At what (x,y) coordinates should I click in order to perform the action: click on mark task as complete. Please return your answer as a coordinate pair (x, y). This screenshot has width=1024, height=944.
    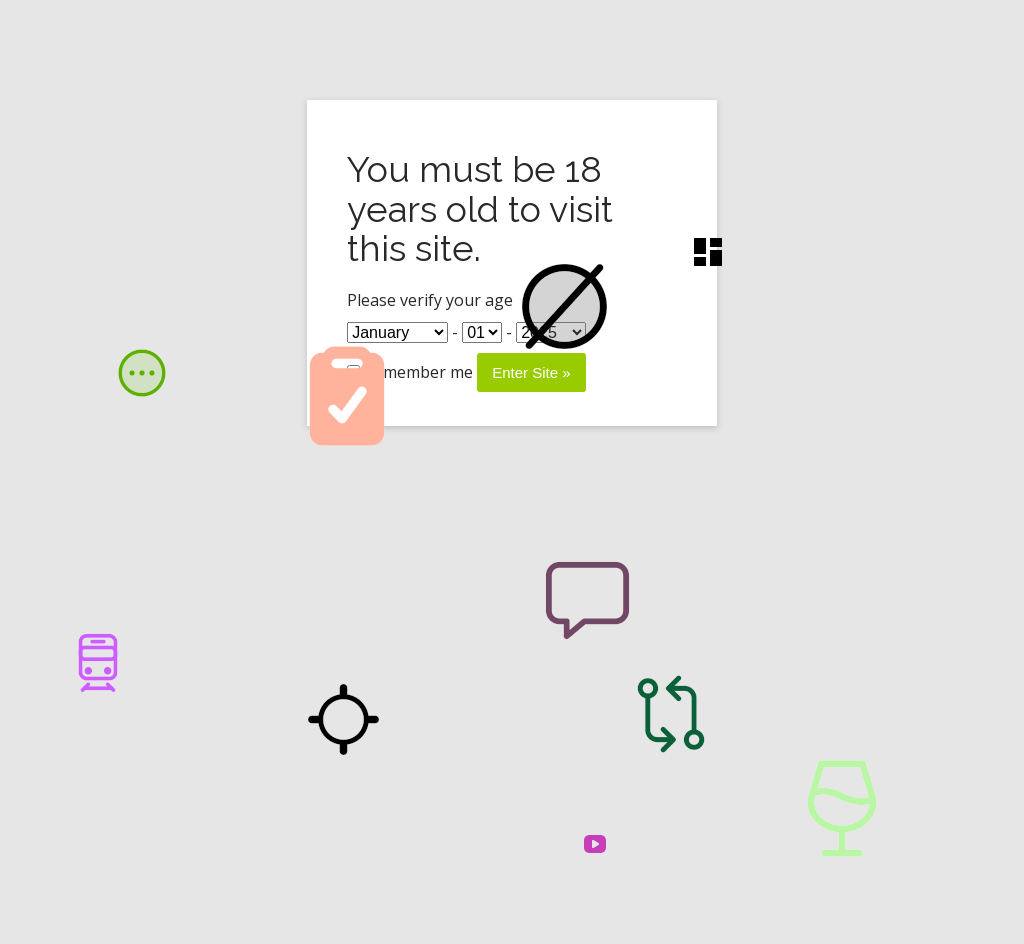
    Looking at the image, I should click on (347, 396).